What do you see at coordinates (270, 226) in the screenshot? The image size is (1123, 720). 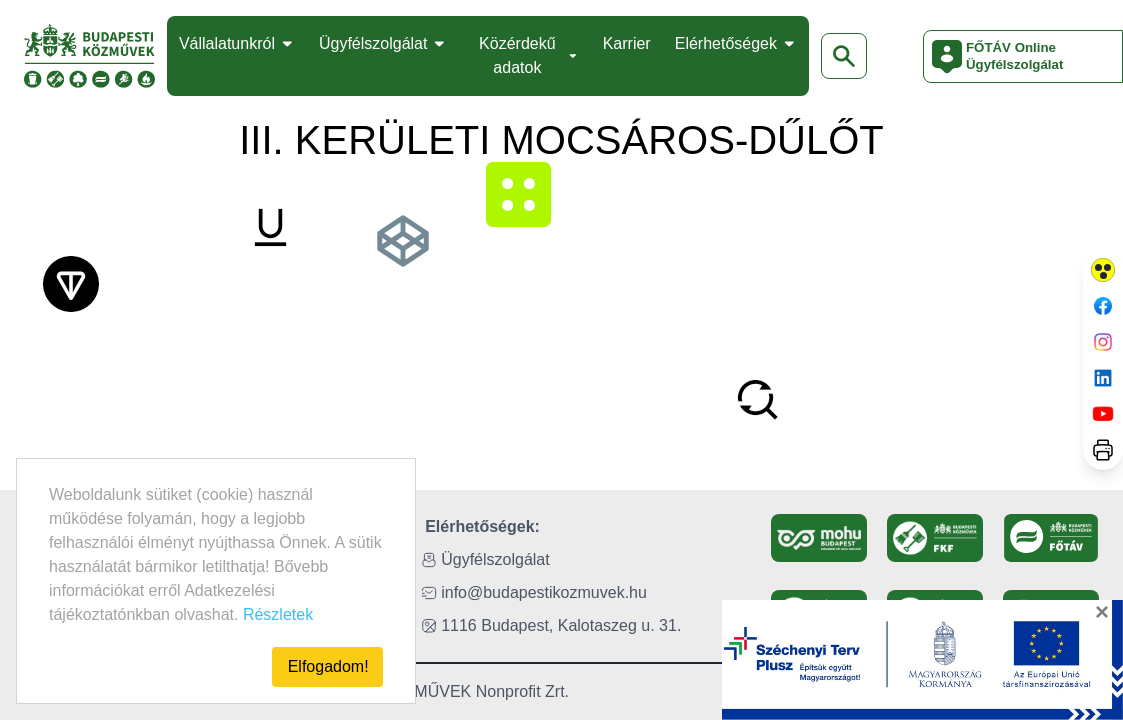 I see `apply underline formatting to selected text` at bounding box center [270, 226].